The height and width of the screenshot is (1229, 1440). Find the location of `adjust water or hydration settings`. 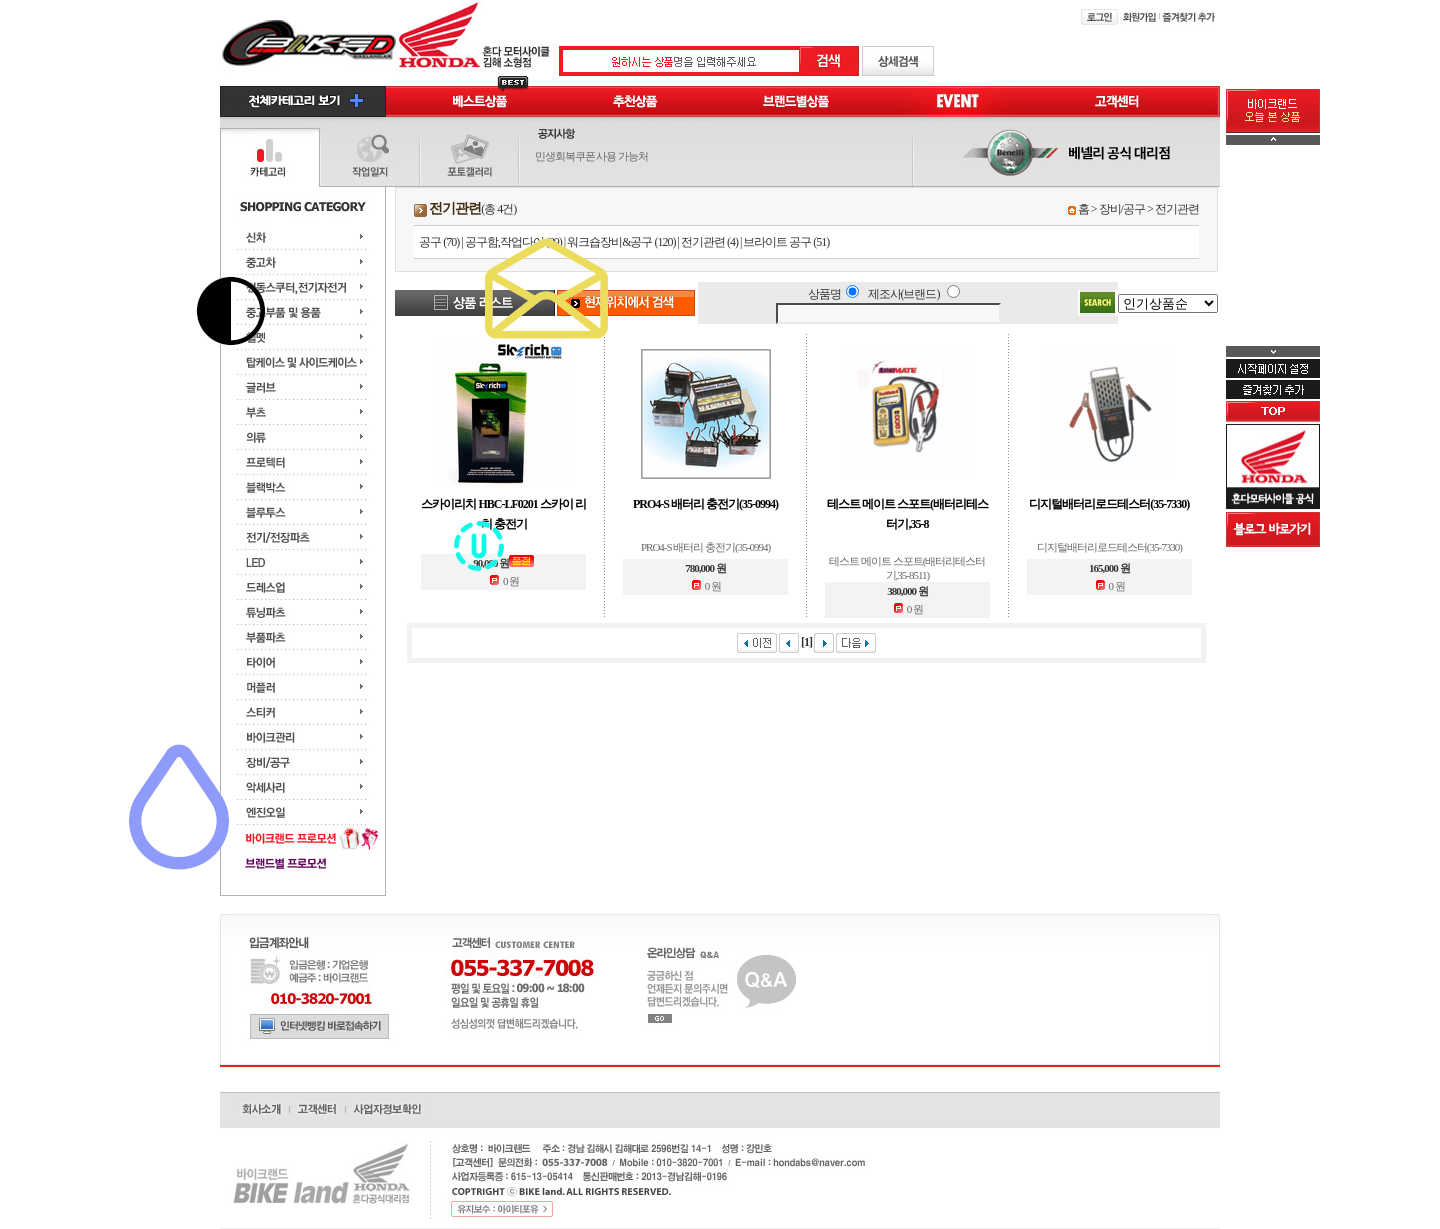

adjust water or hydration settings is located at coordinates (179, 807).